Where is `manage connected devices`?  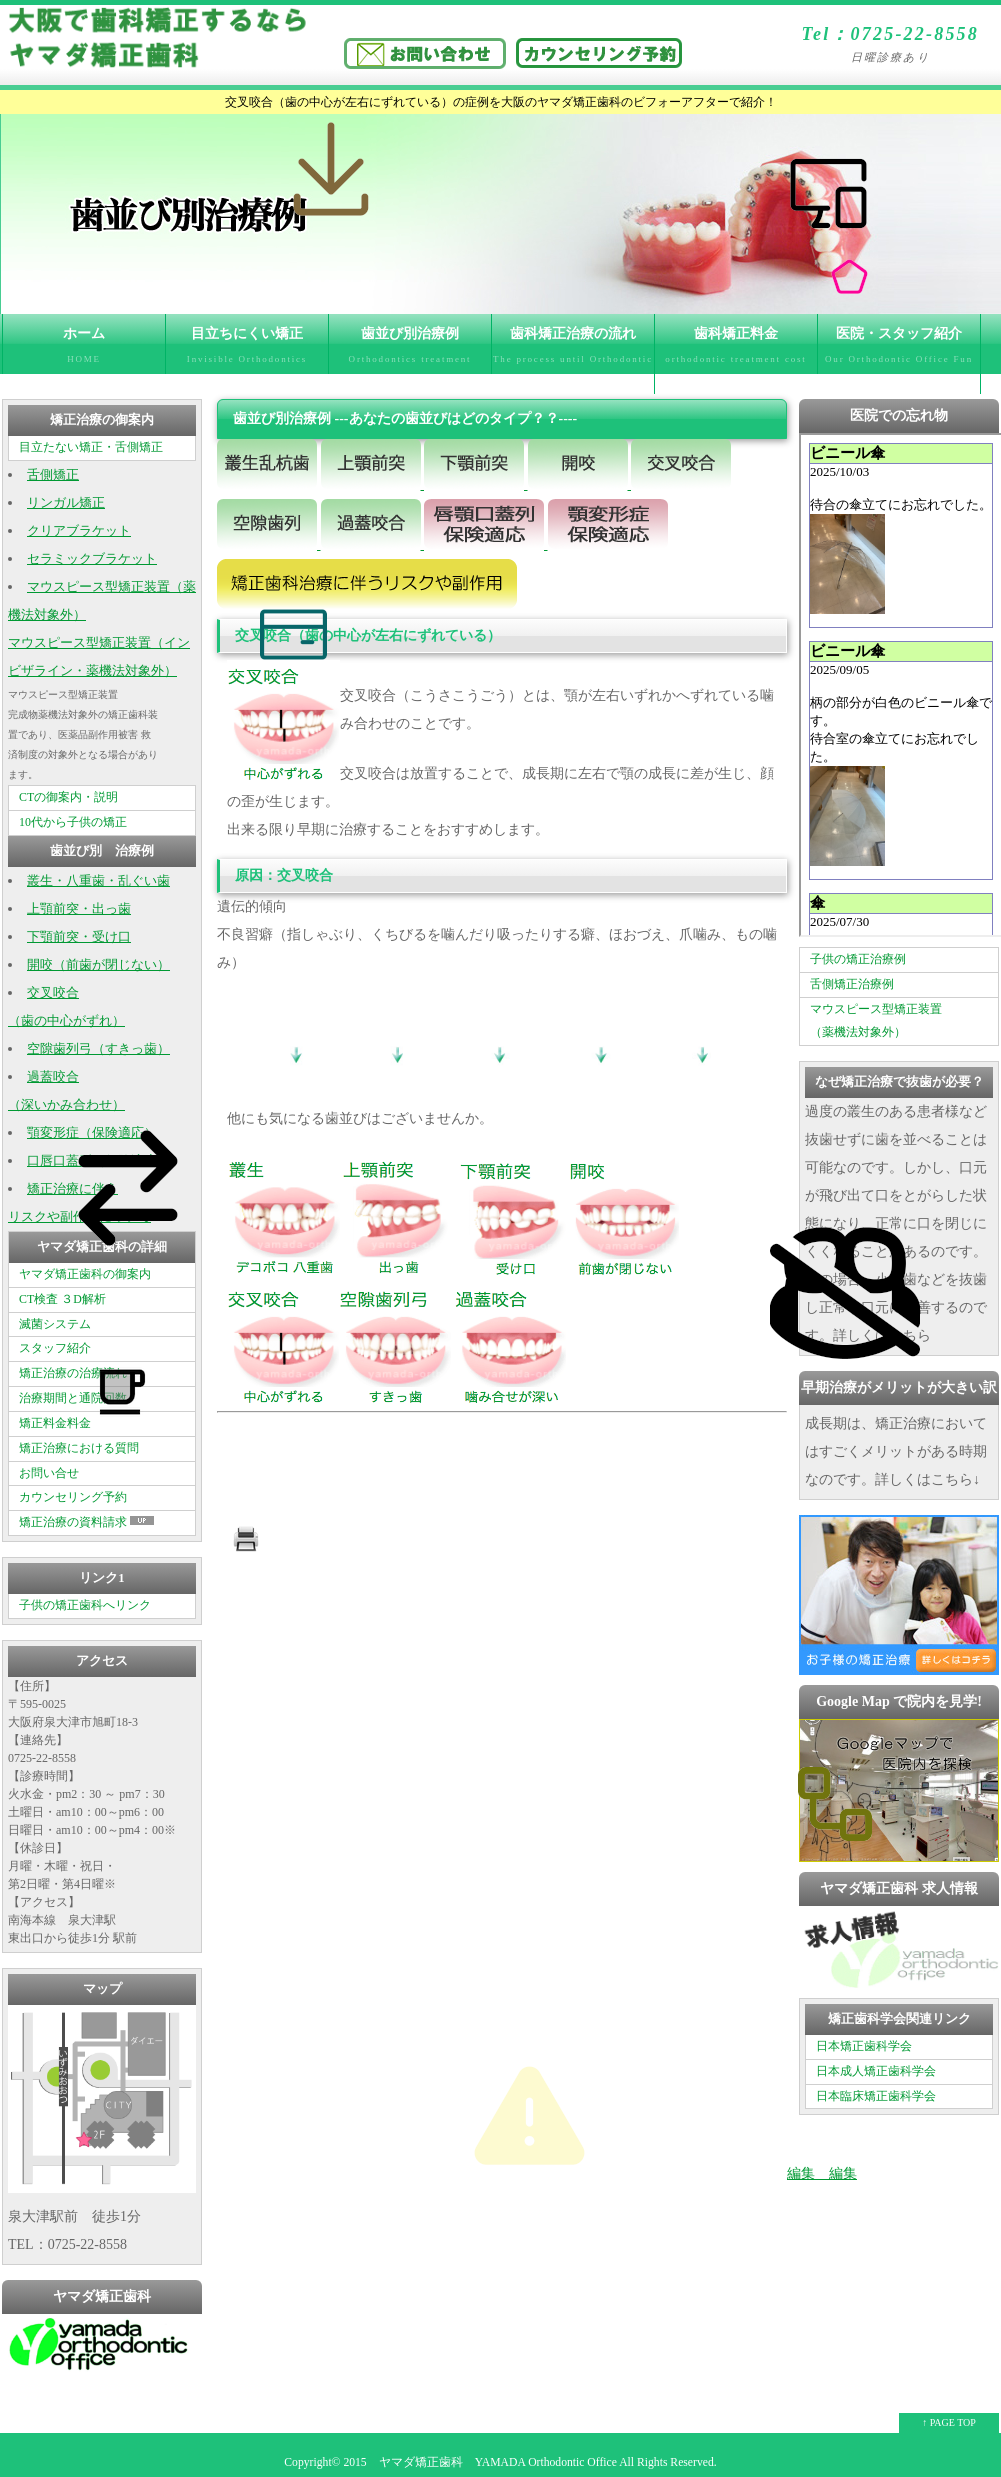 manage connected devices is located at coordinates (828, 193).